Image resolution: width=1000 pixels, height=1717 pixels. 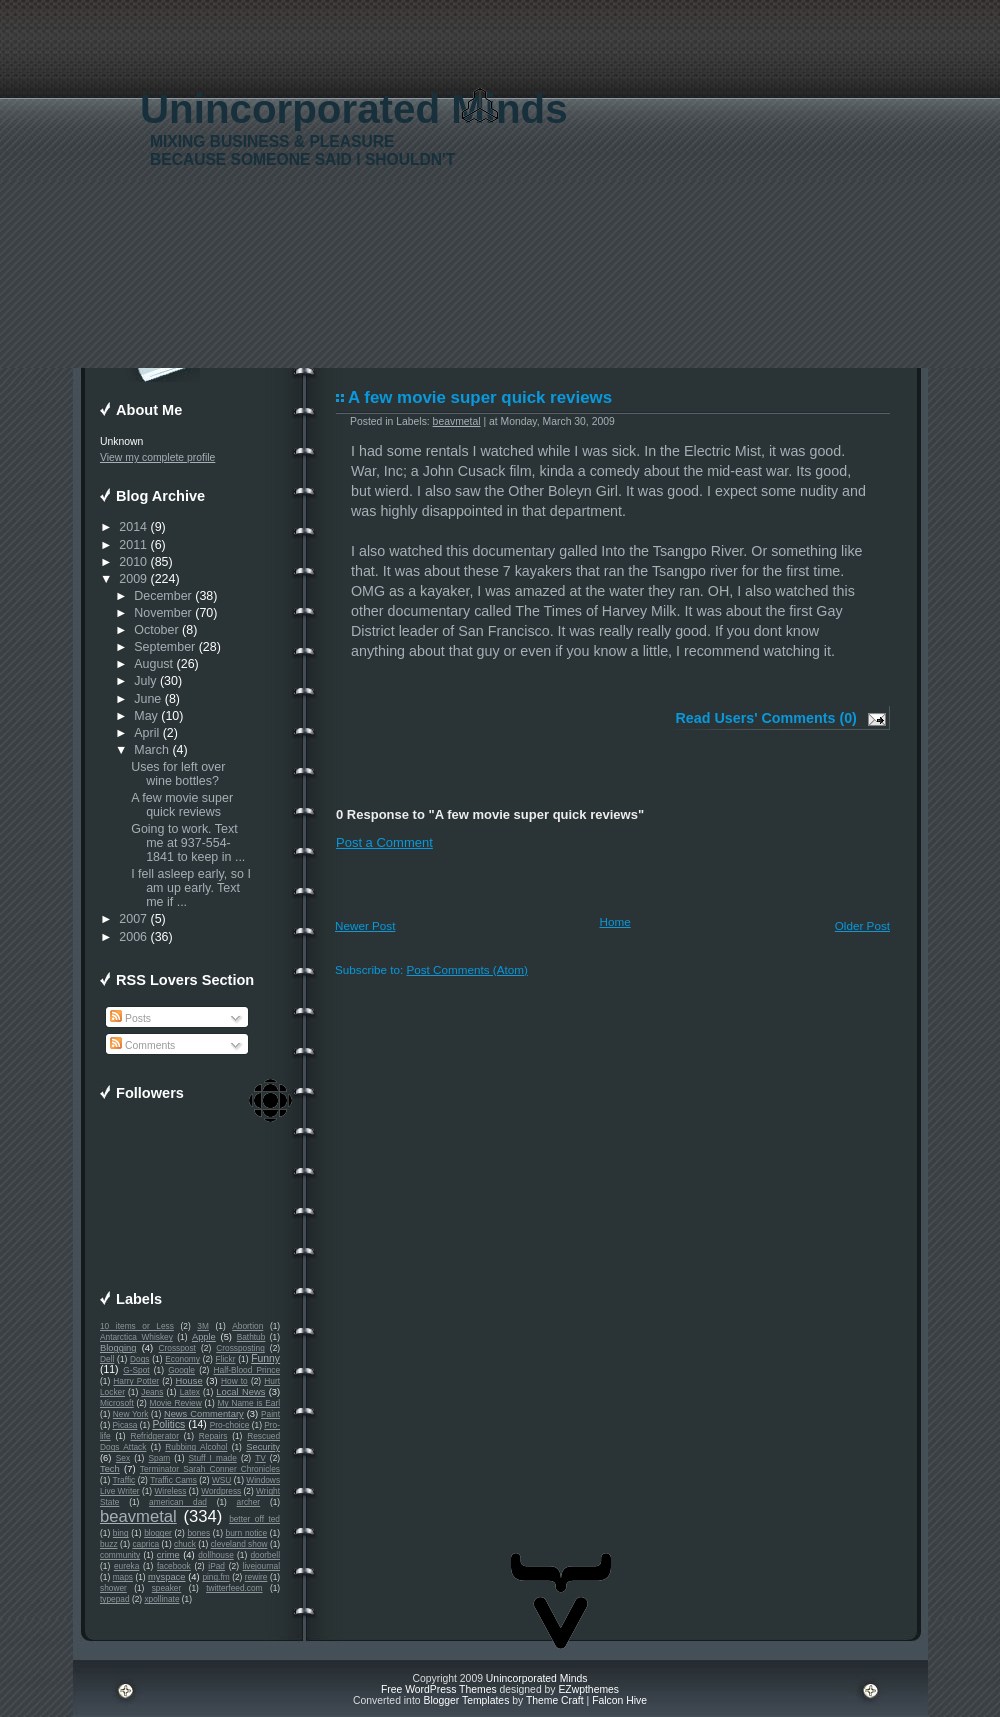 I want to click on CBC (Canadian Broadcasting Corporation) logo, so click(x=270, y=1100).